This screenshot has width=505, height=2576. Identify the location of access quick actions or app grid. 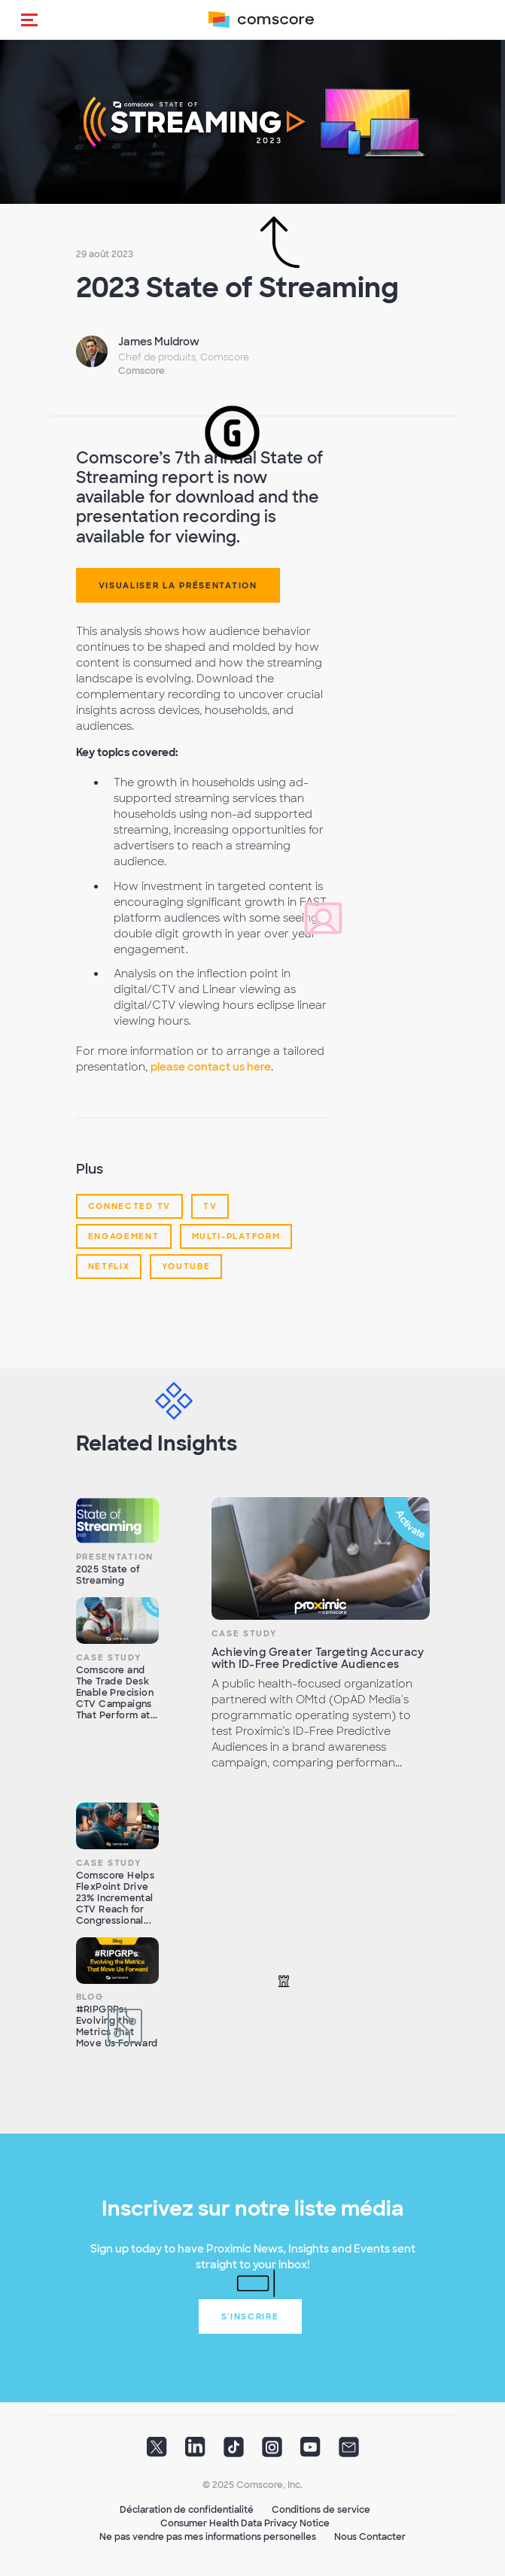
(174, 1401).